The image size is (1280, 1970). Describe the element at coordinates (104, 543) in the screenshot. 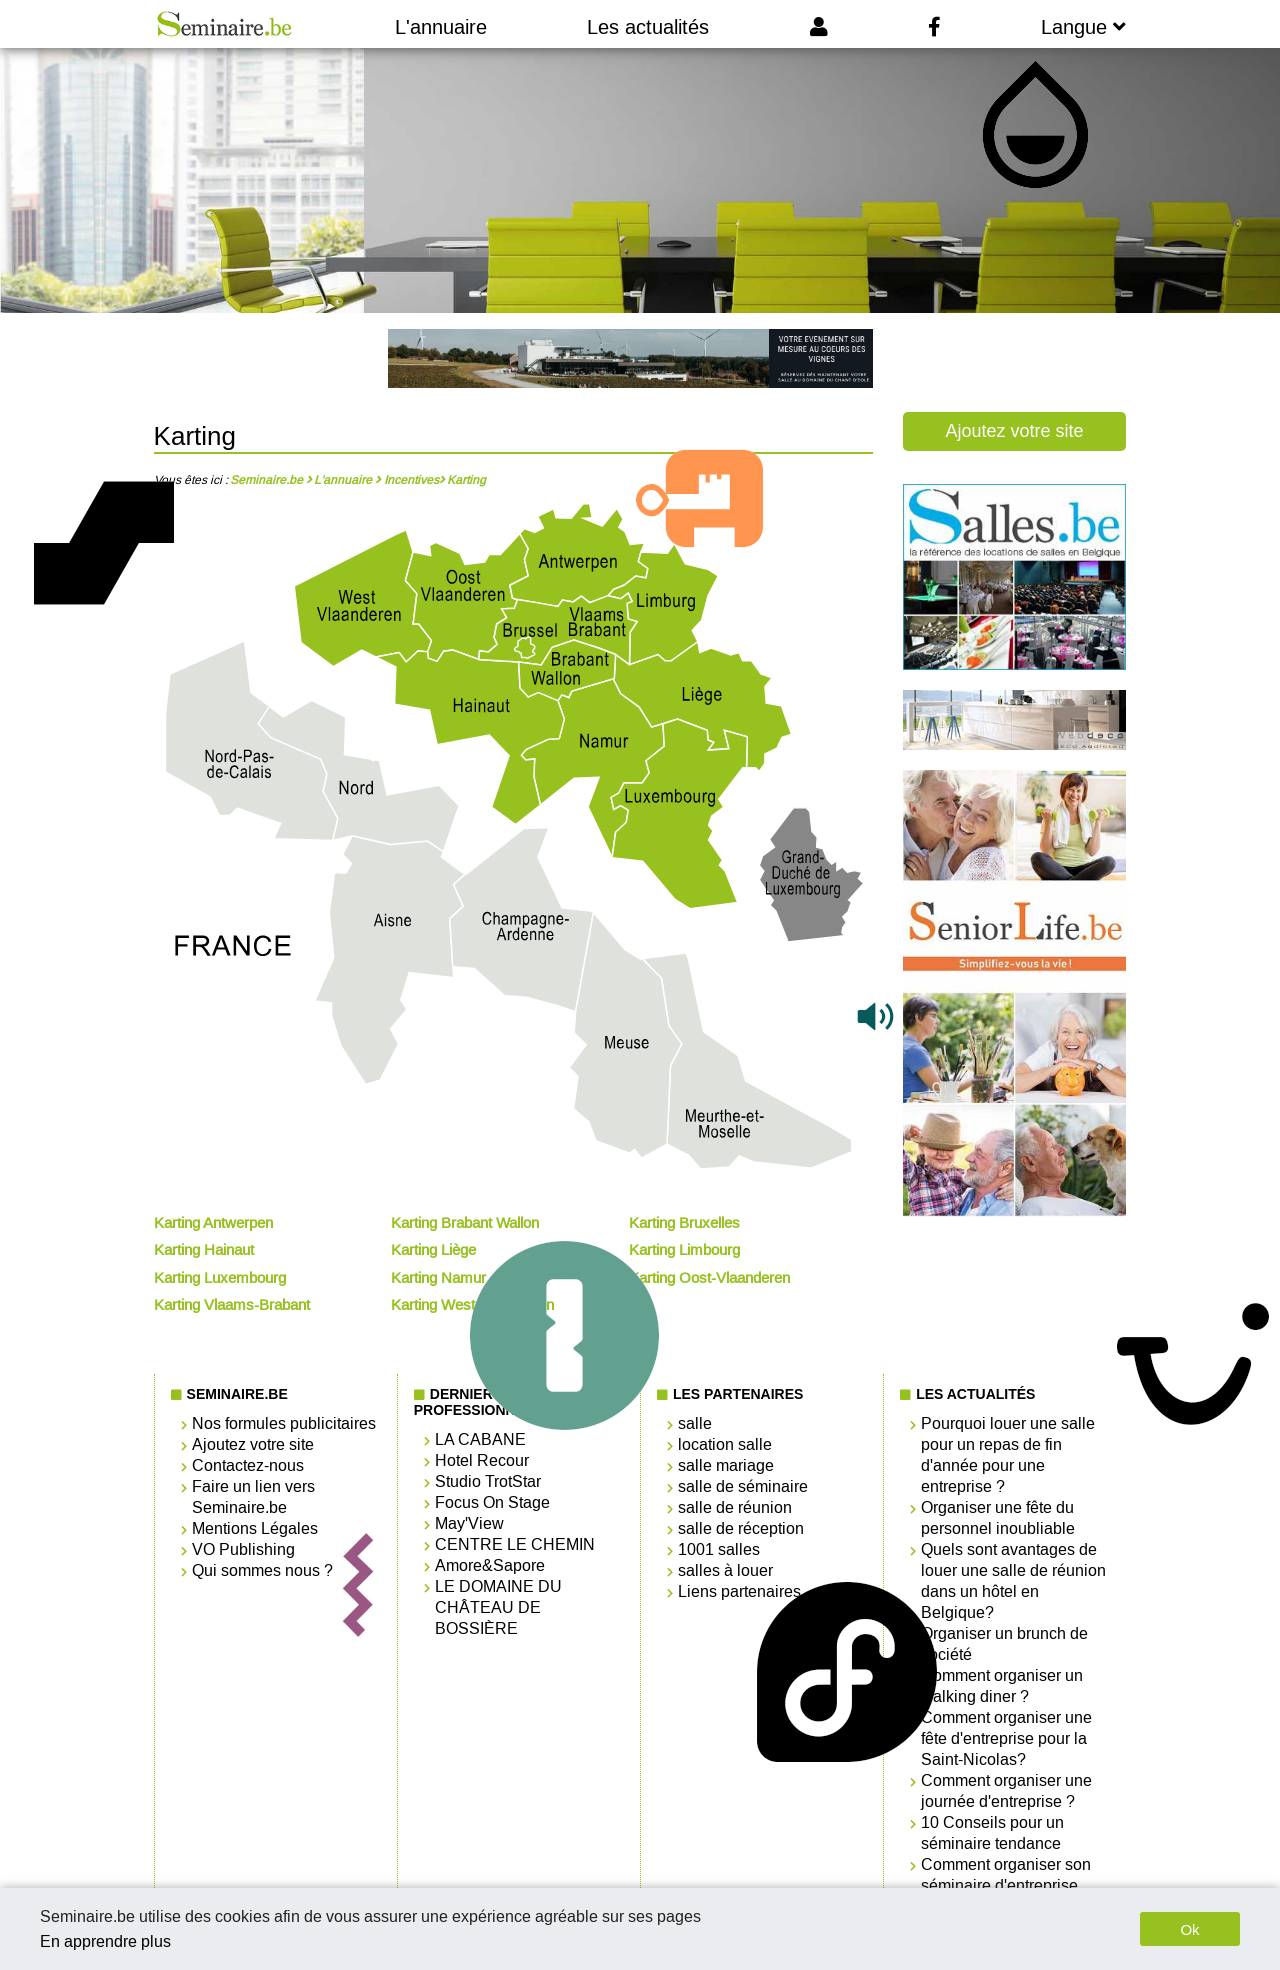

I see `salt project logo` at that location.